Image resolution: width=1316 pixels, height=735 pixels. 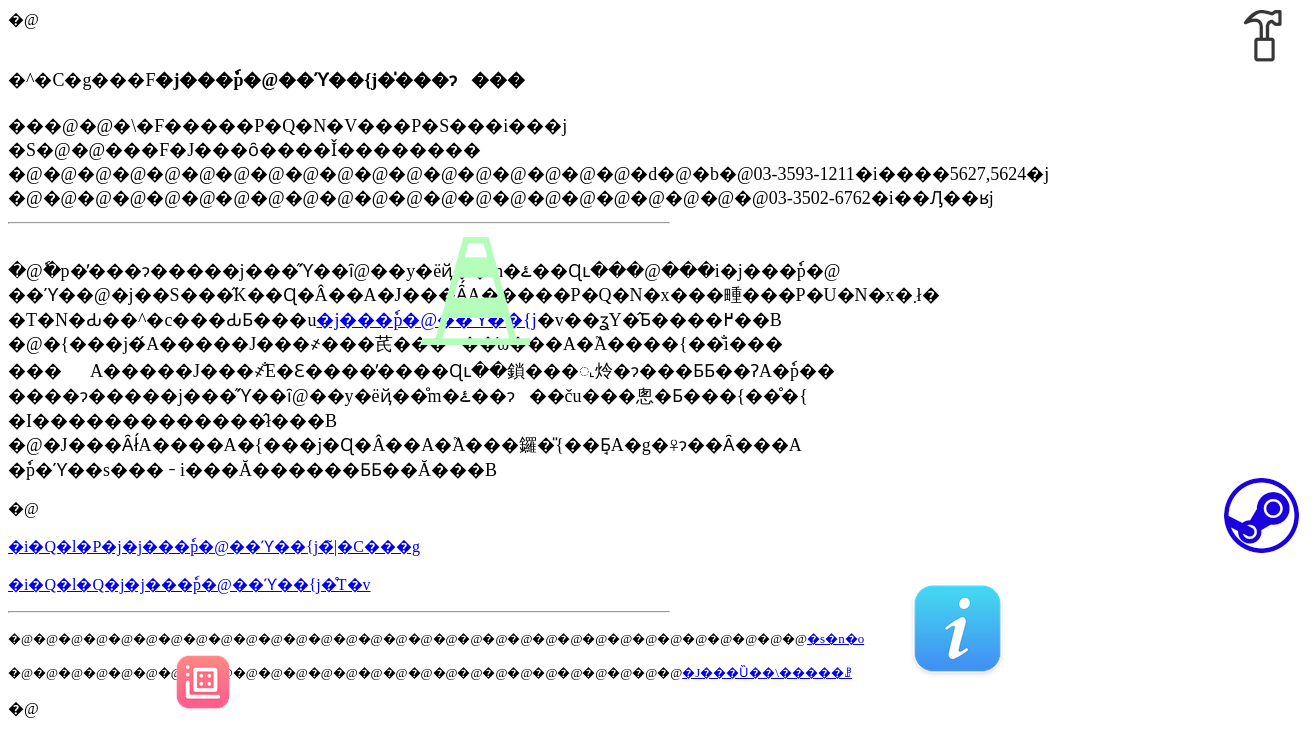 I want to click on access developer tools, so click(x=1264, y=37).